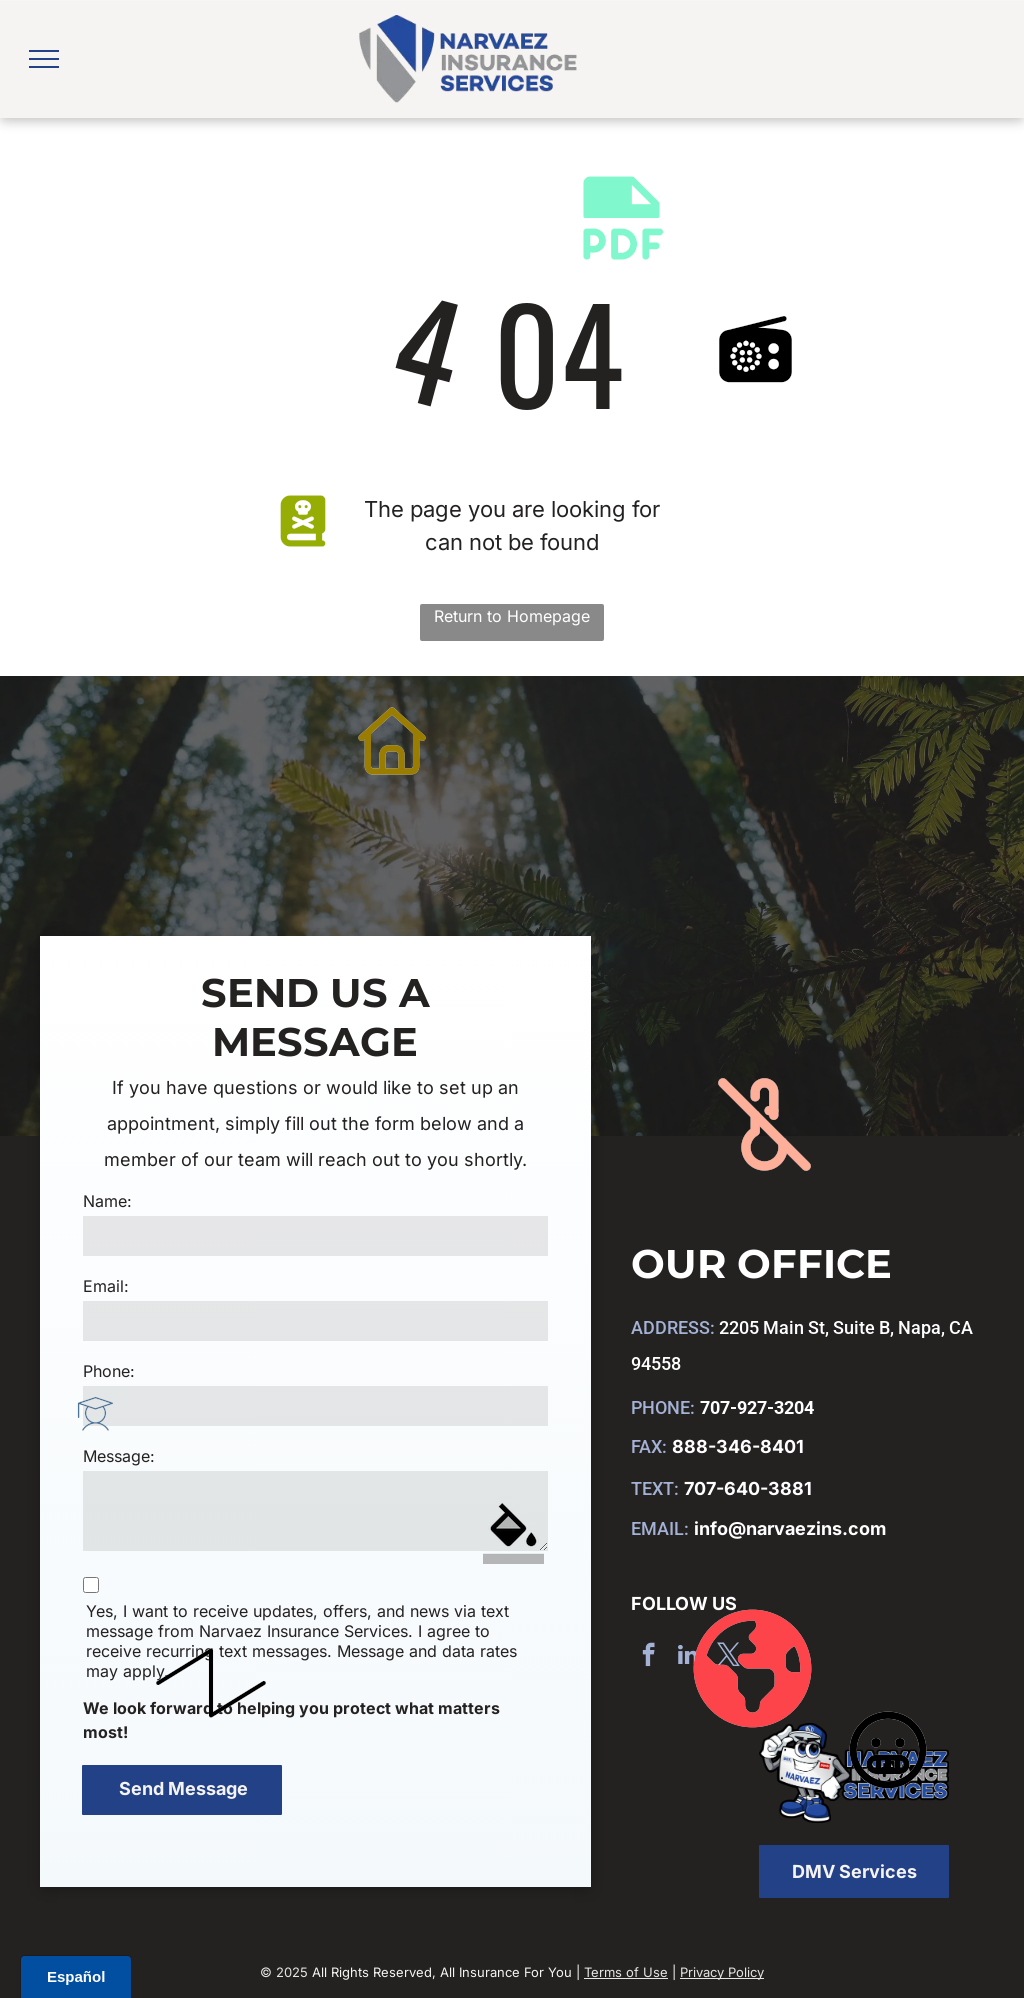 This screenshot has height=1998, width=1024. Describe the element at coordinates (95, 1414) in the screenshot. I see `view student profile` at that location.